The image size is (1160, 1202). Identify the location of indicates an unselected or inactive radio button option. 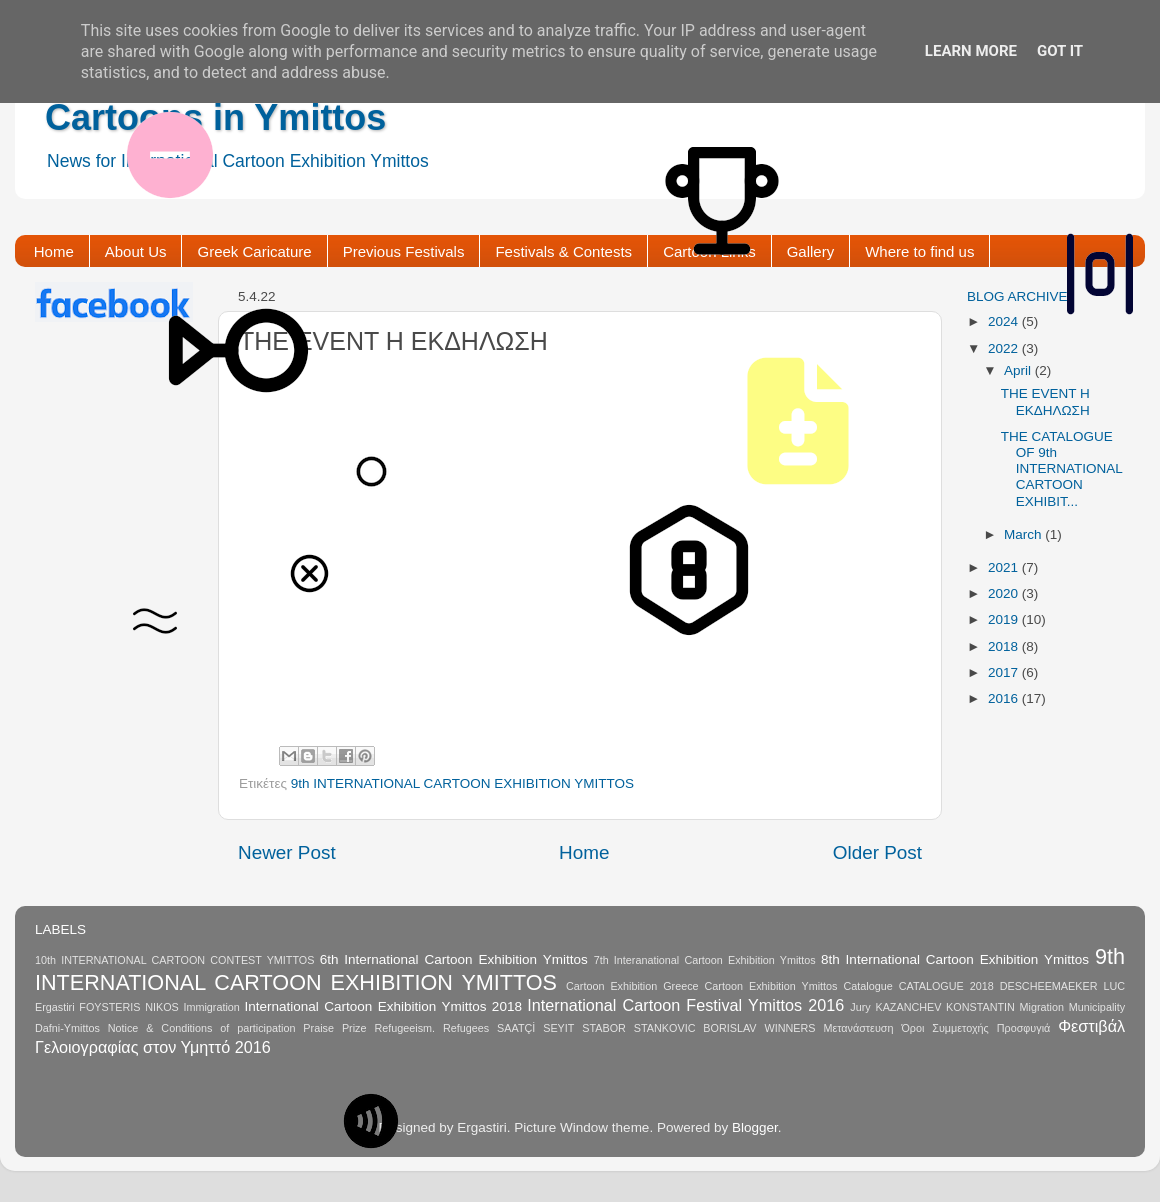
(371, 471).